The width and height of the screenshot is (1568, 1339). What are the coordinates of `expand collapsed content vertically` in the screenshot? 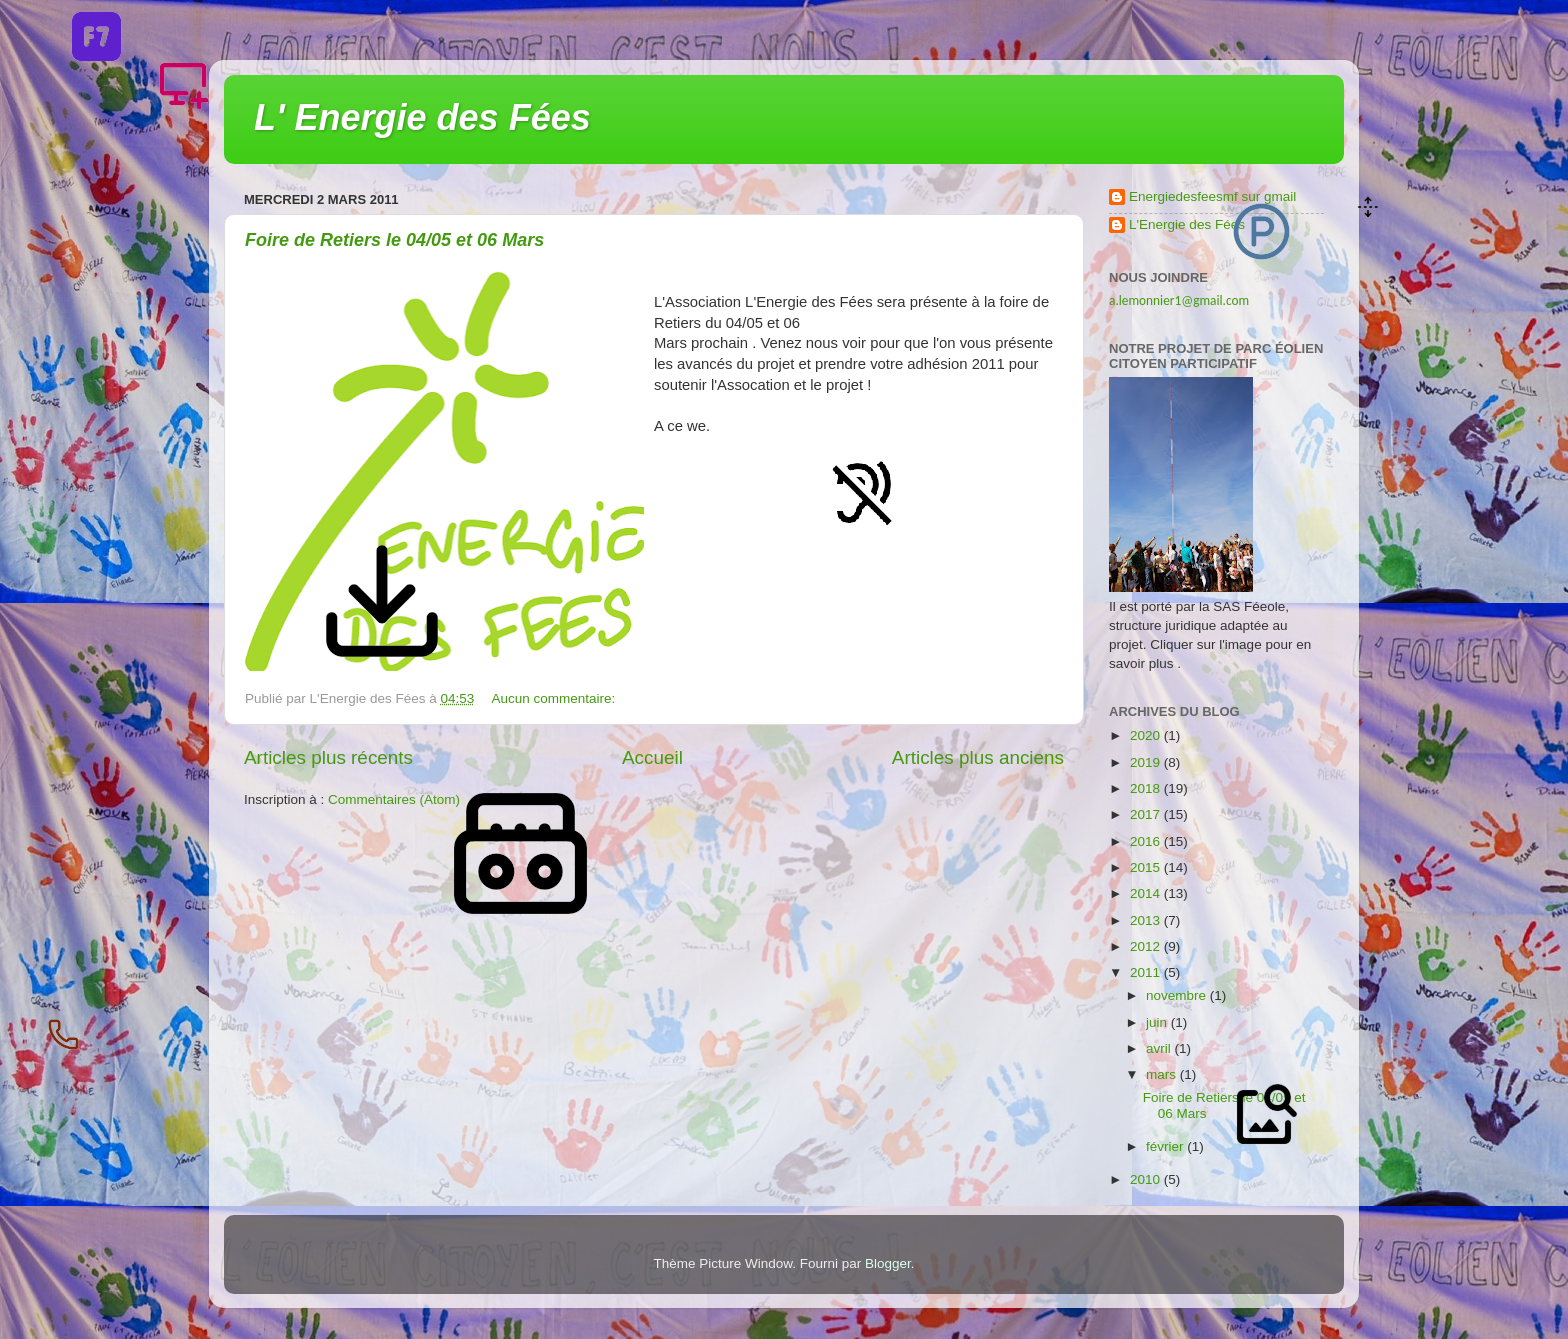 It's located at (1368, 207).